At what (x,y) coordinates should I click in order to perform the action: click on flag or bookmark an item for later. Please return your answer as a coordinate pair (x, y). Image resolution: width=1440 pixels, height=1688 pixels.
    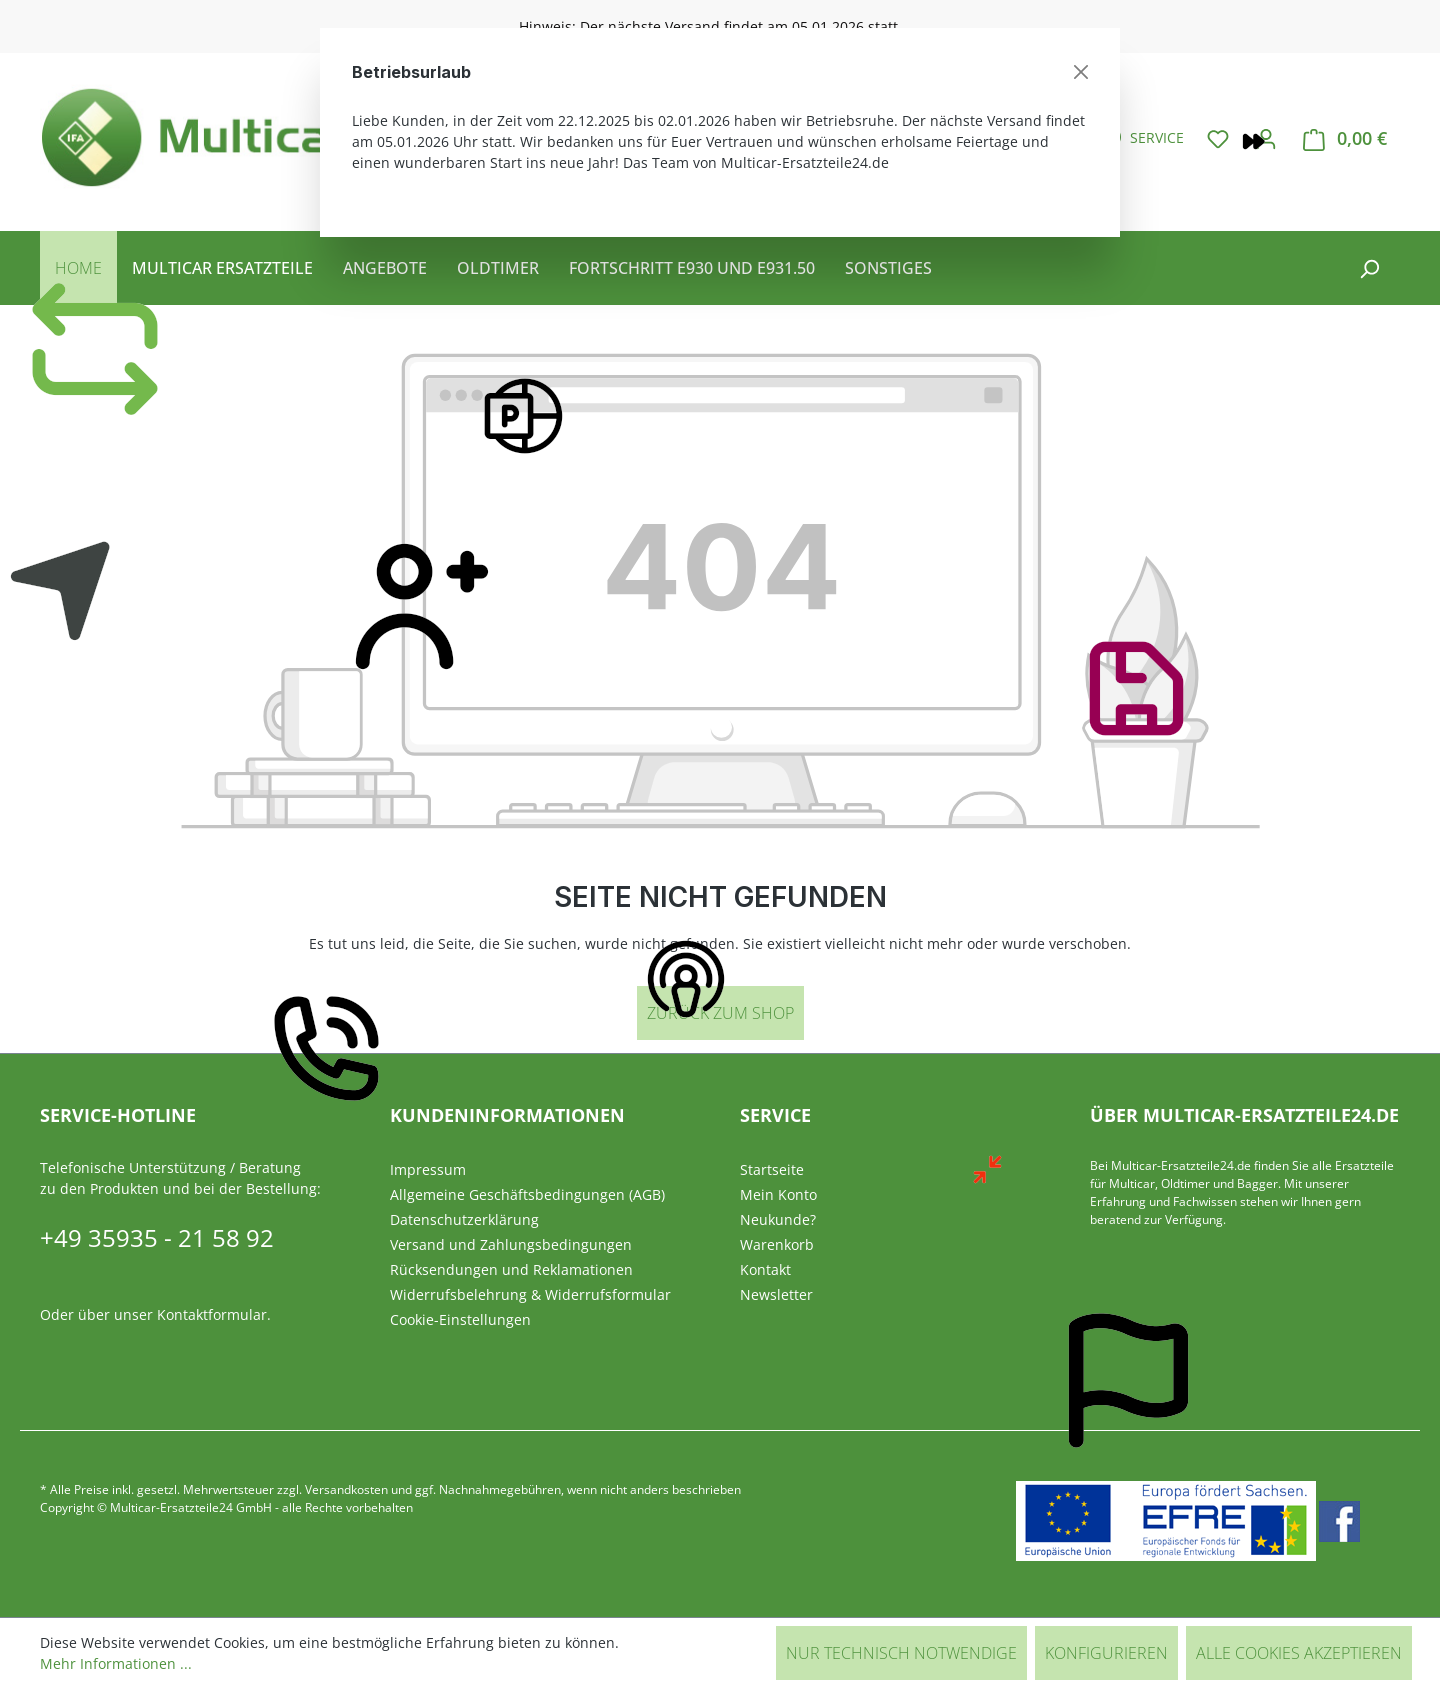
    Looking at the image, I should click on (1128, 1380).